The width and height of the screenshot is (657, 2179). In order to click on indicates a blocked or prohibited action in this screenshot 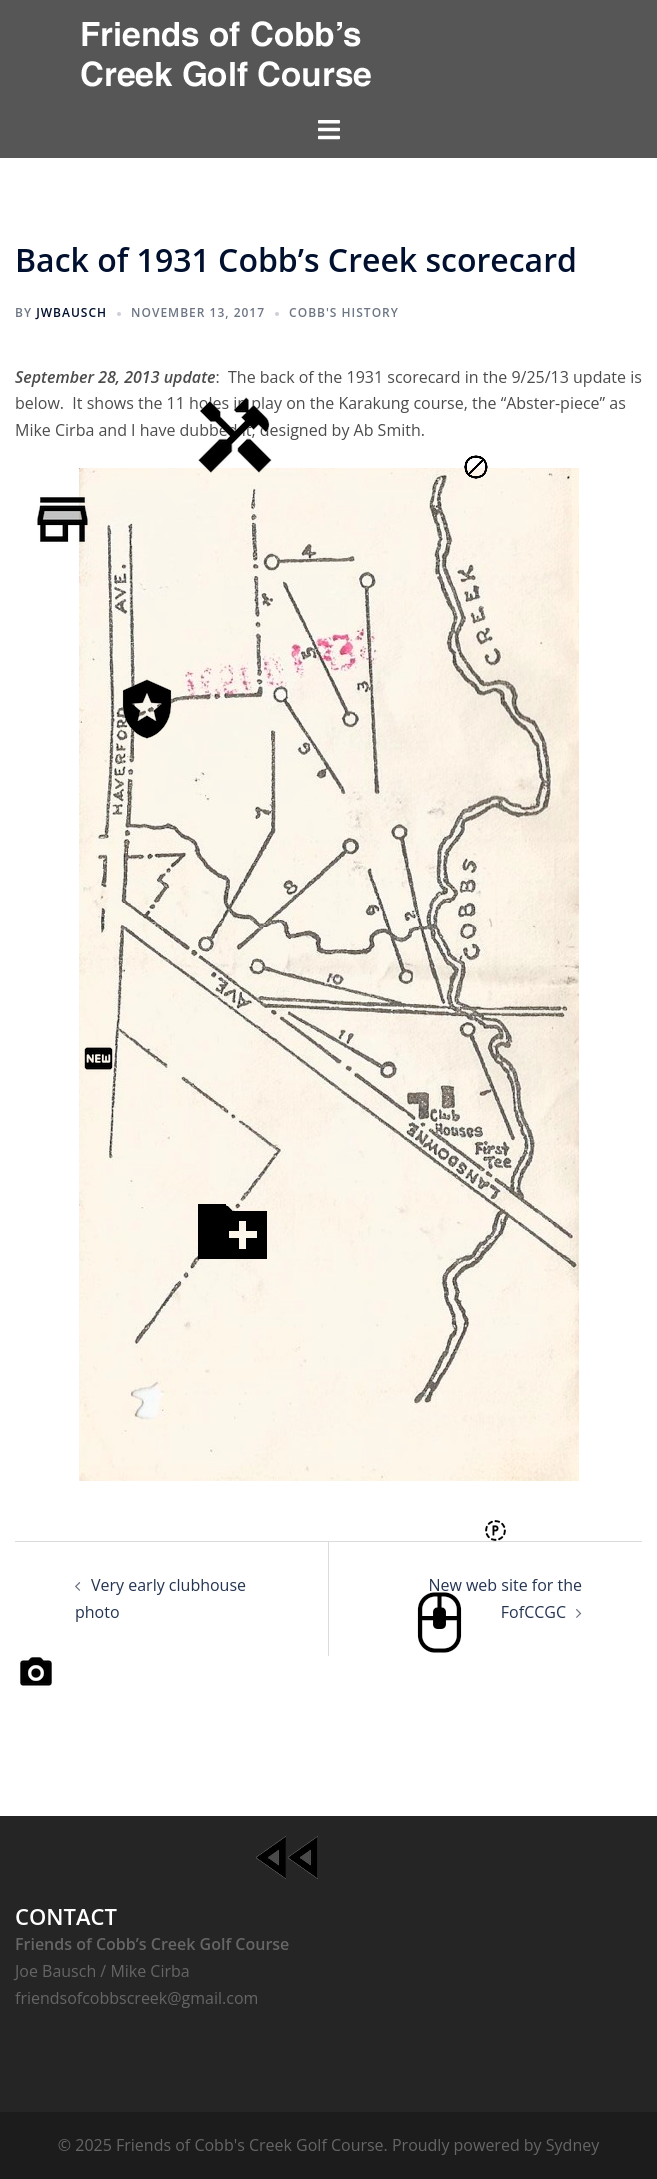, I will do `click(476, 467)`.